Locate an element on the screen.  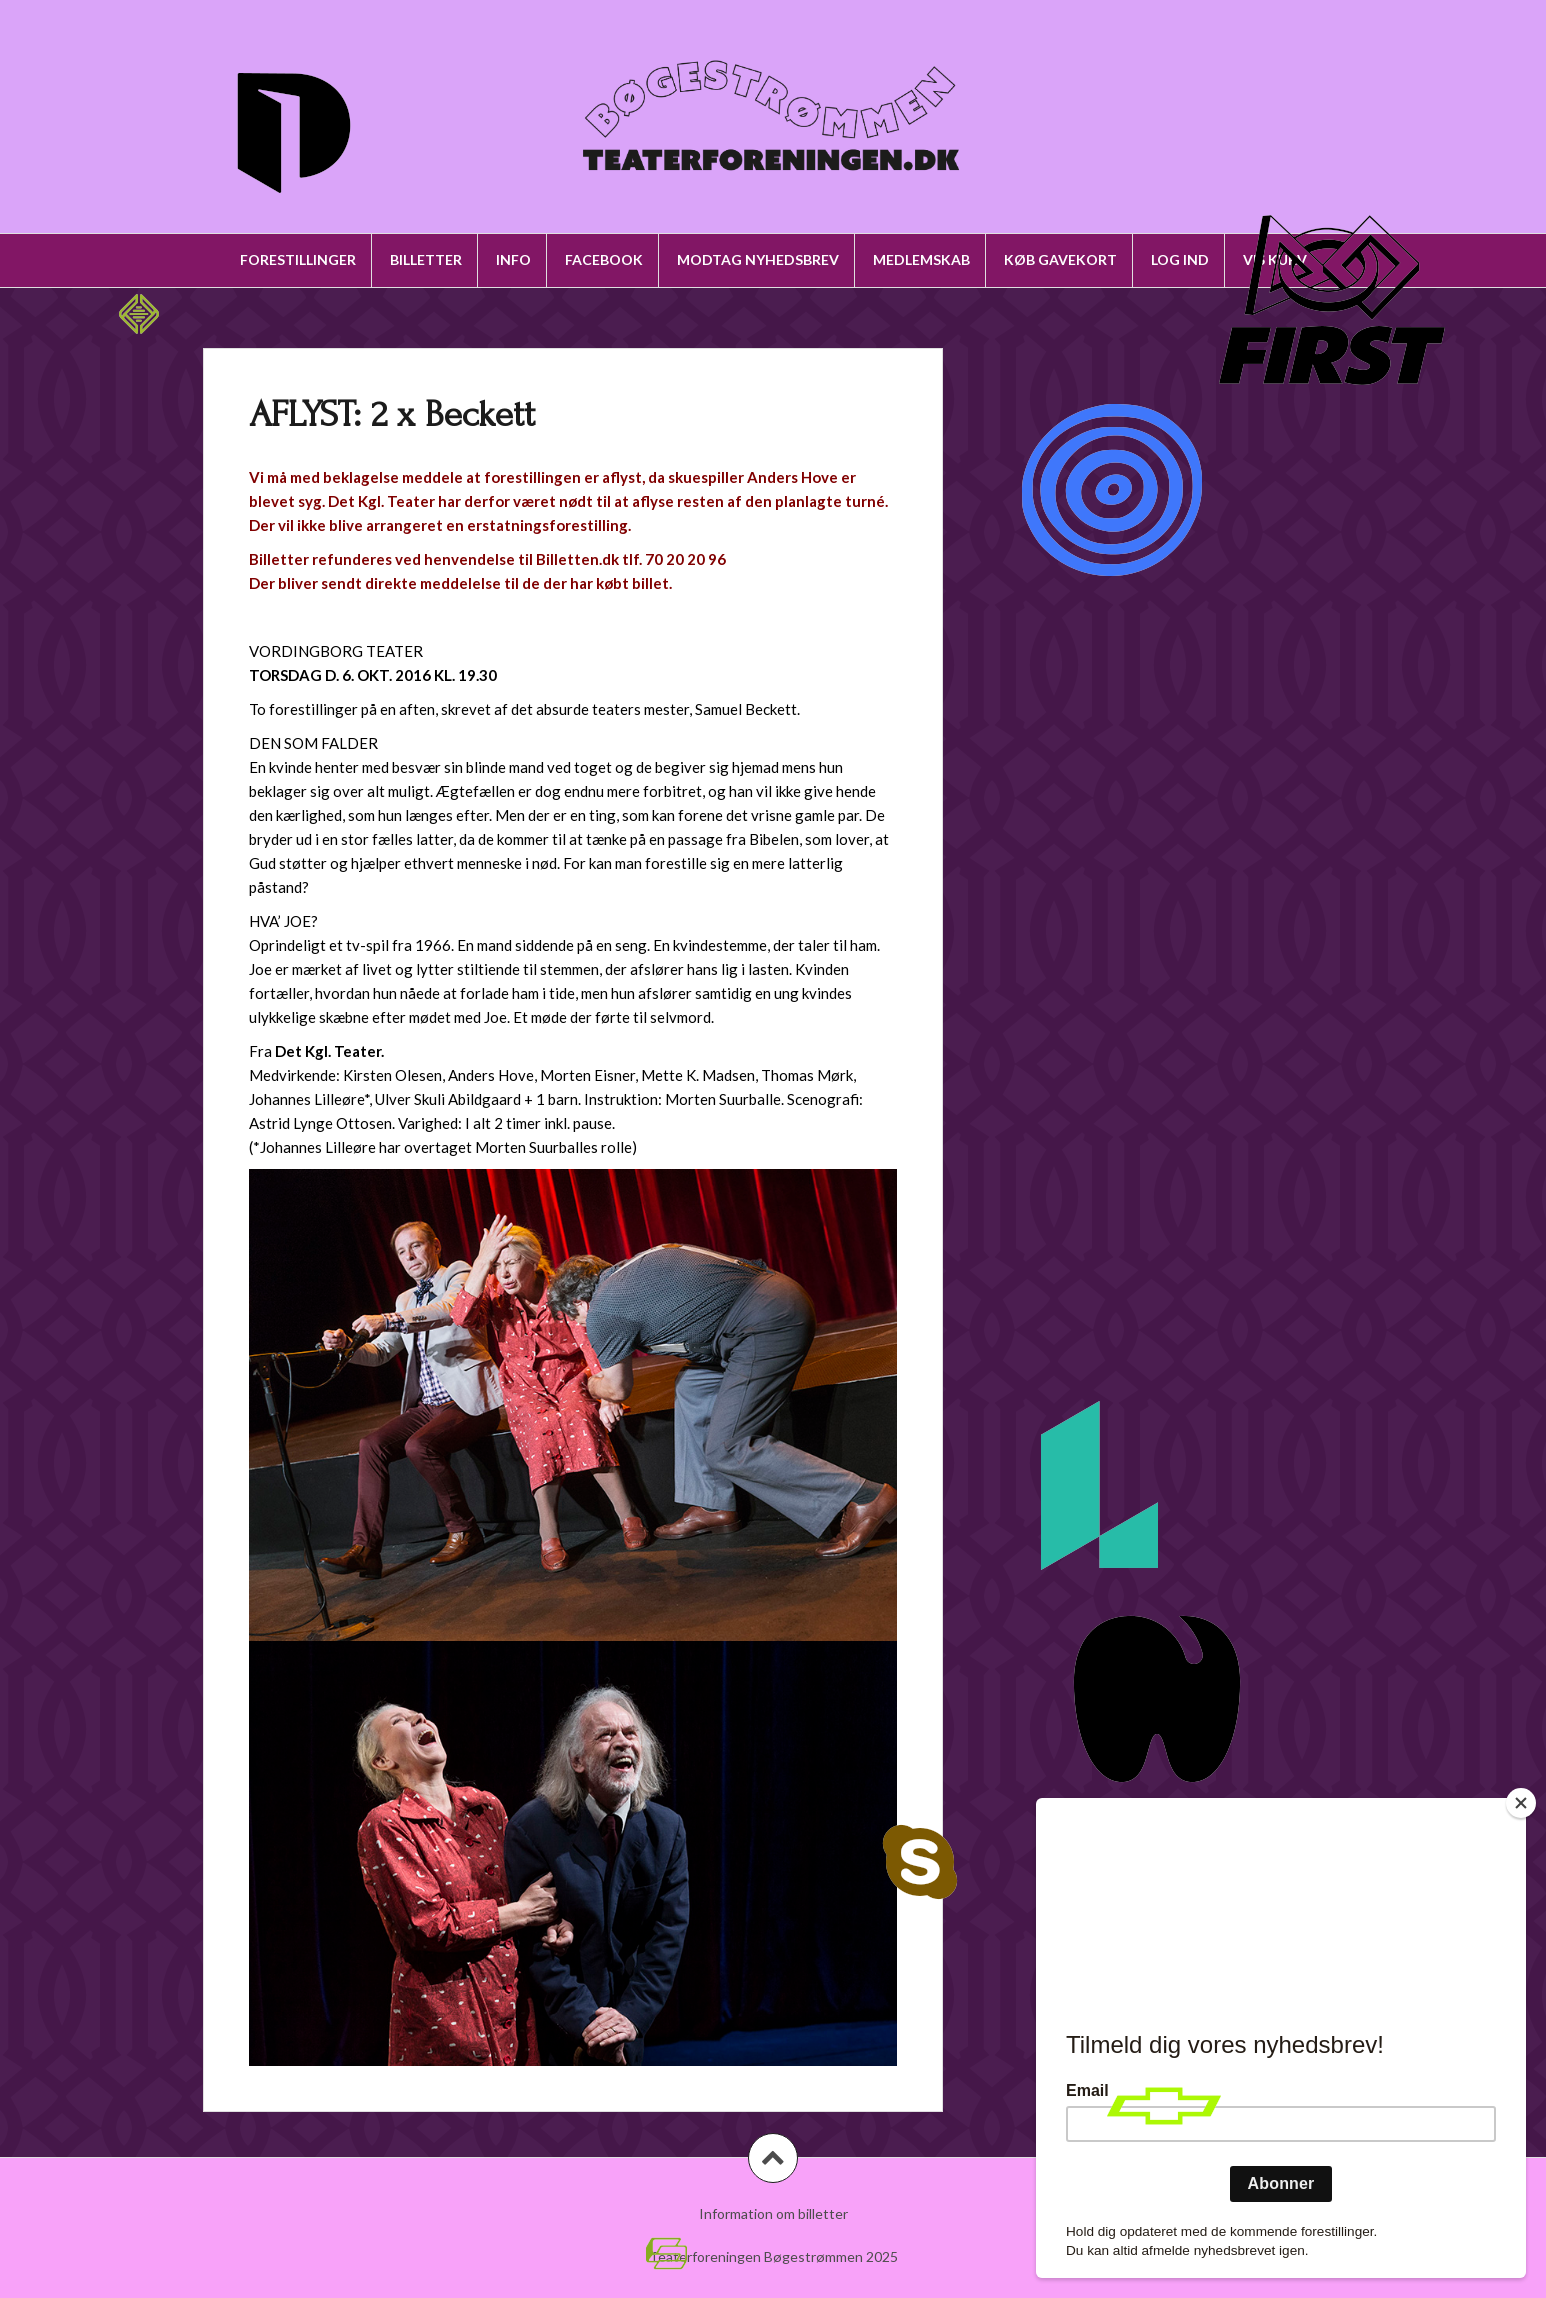
optuna hyperparameter optimization framework logo is located at coordinates (1112, 490).